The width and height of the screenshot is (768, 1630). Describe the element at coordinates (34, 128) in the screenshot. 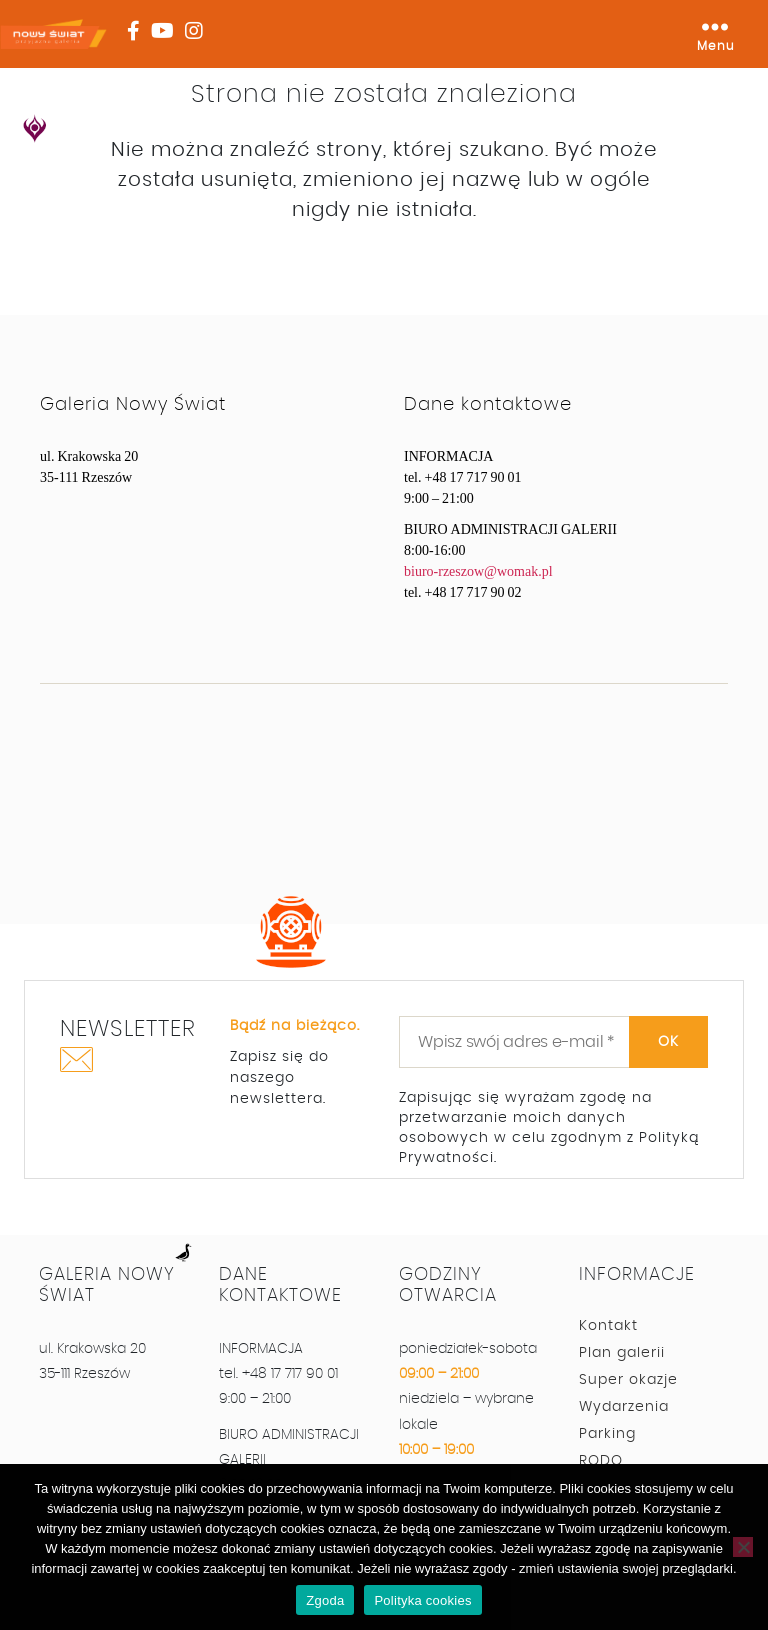

I see `activate alien fire ability or power` at that location.